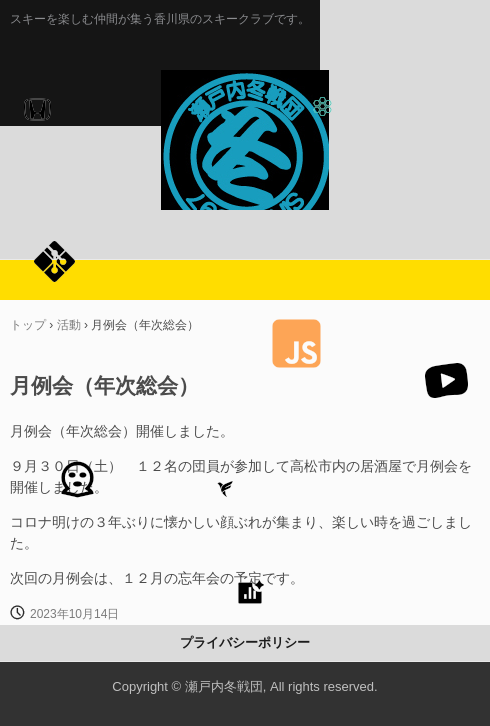 The width and height of the screenshot is (490, 726). Describe the element at coordinates (77, 479) in the screenshot. I see `indicates a criminal or suspect profile` at that location.